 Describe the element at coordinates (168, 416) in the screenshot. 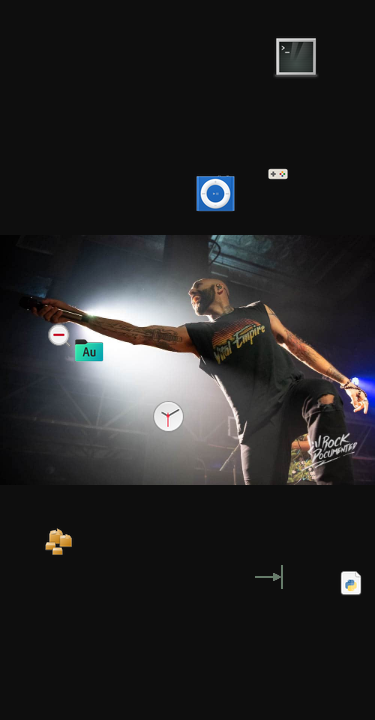

I see `access recently opened files or folders` at that location.